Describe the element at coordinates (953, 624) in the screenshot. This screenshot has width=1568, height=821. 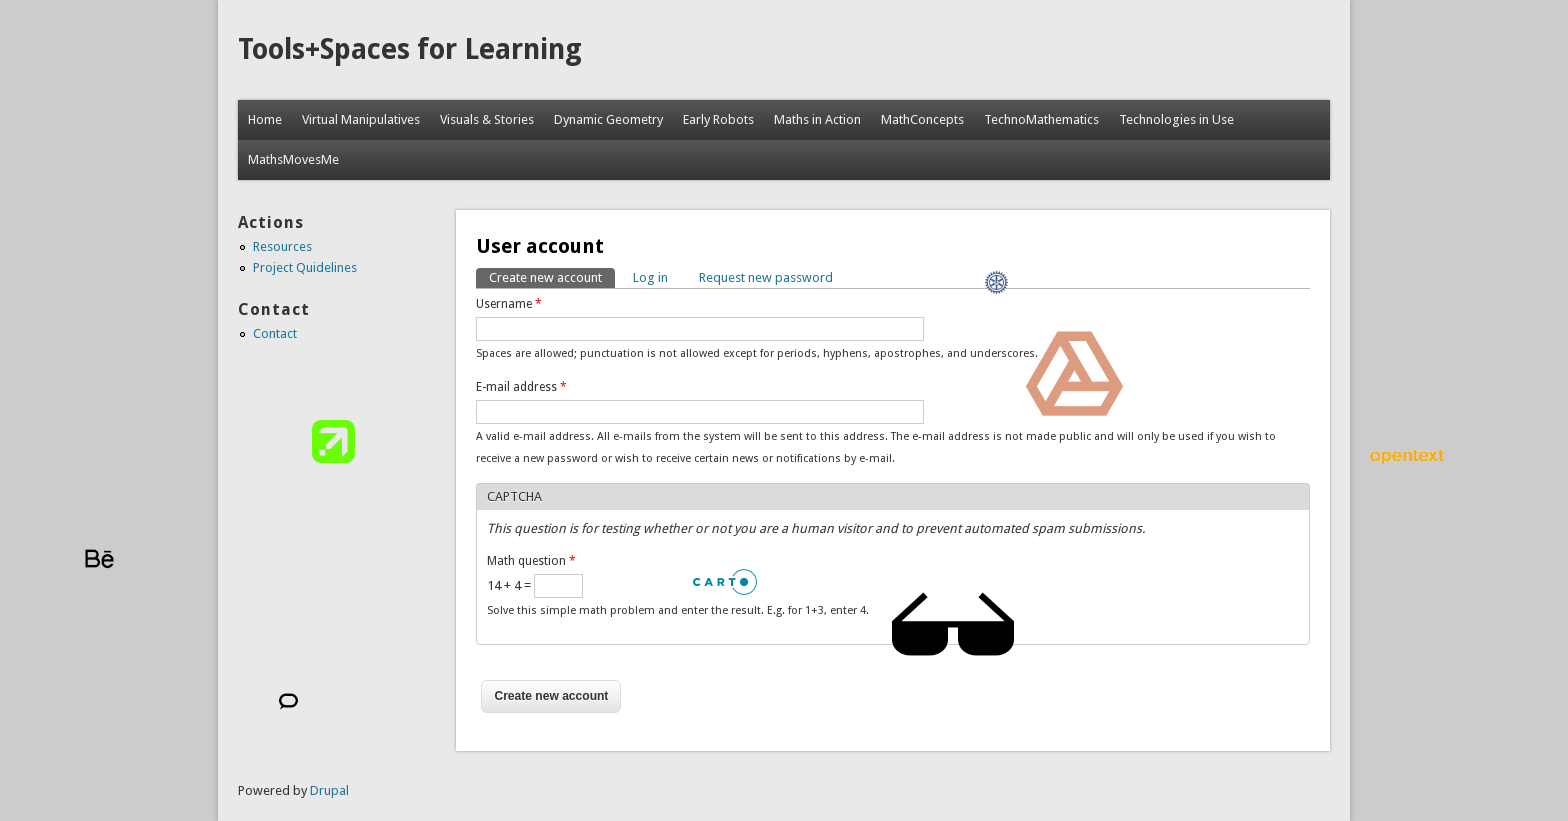
I see `awesome lists logo` at that location.